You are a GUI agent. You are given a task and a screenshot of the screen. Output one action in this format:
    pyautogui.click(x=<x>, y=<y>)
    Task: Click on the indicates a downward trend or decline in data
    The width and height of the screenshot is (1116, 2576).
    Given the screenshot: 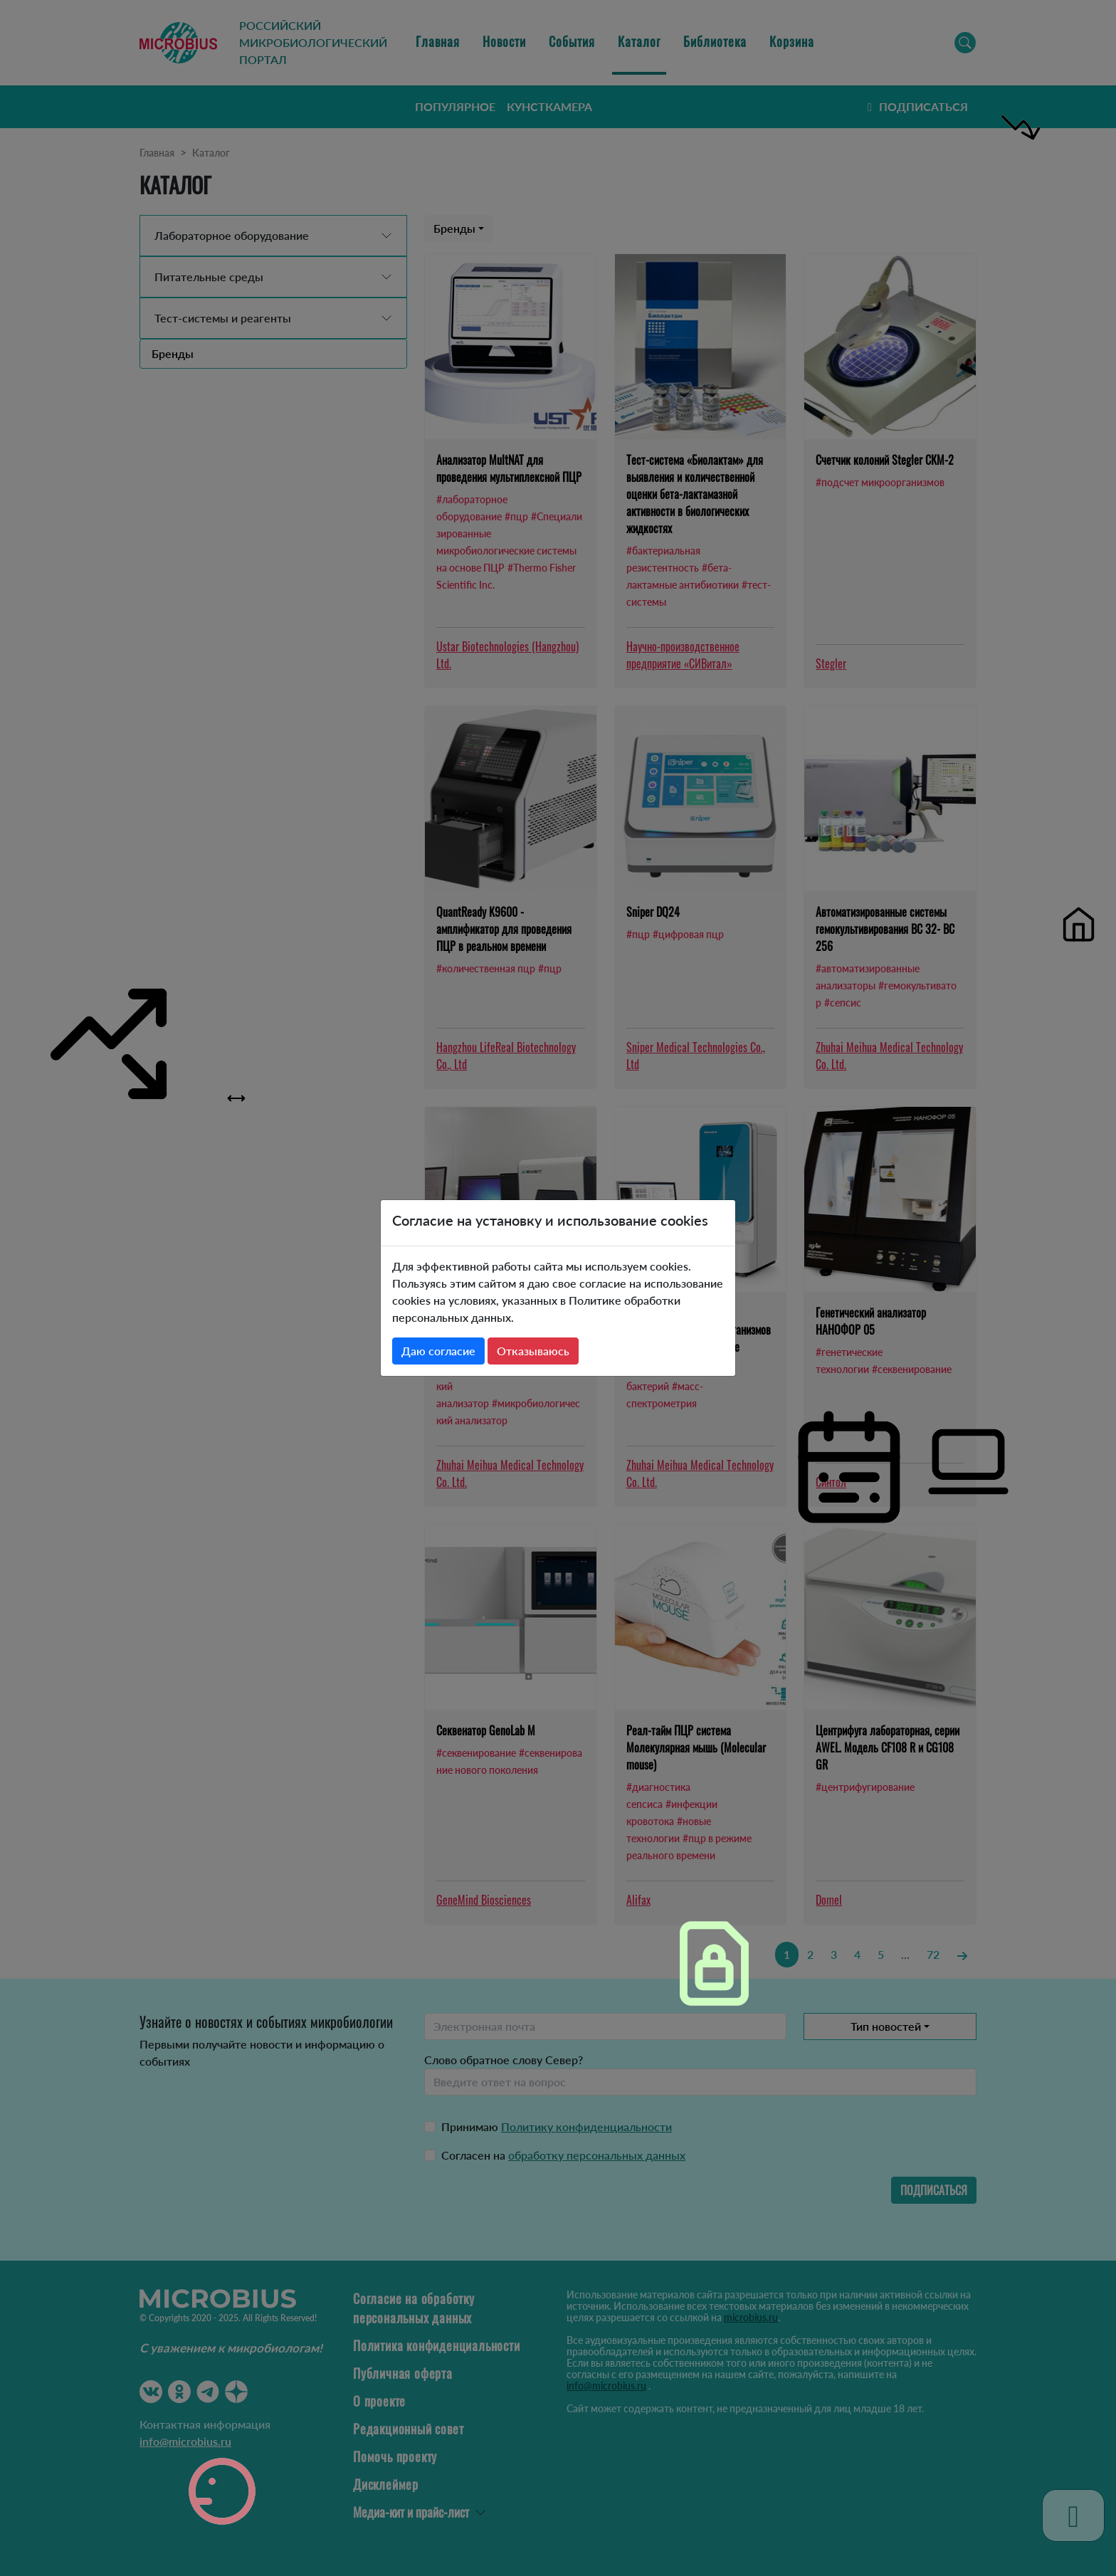 What is the action you would take?
    pyautogui.click(x=1021, y=127)
    